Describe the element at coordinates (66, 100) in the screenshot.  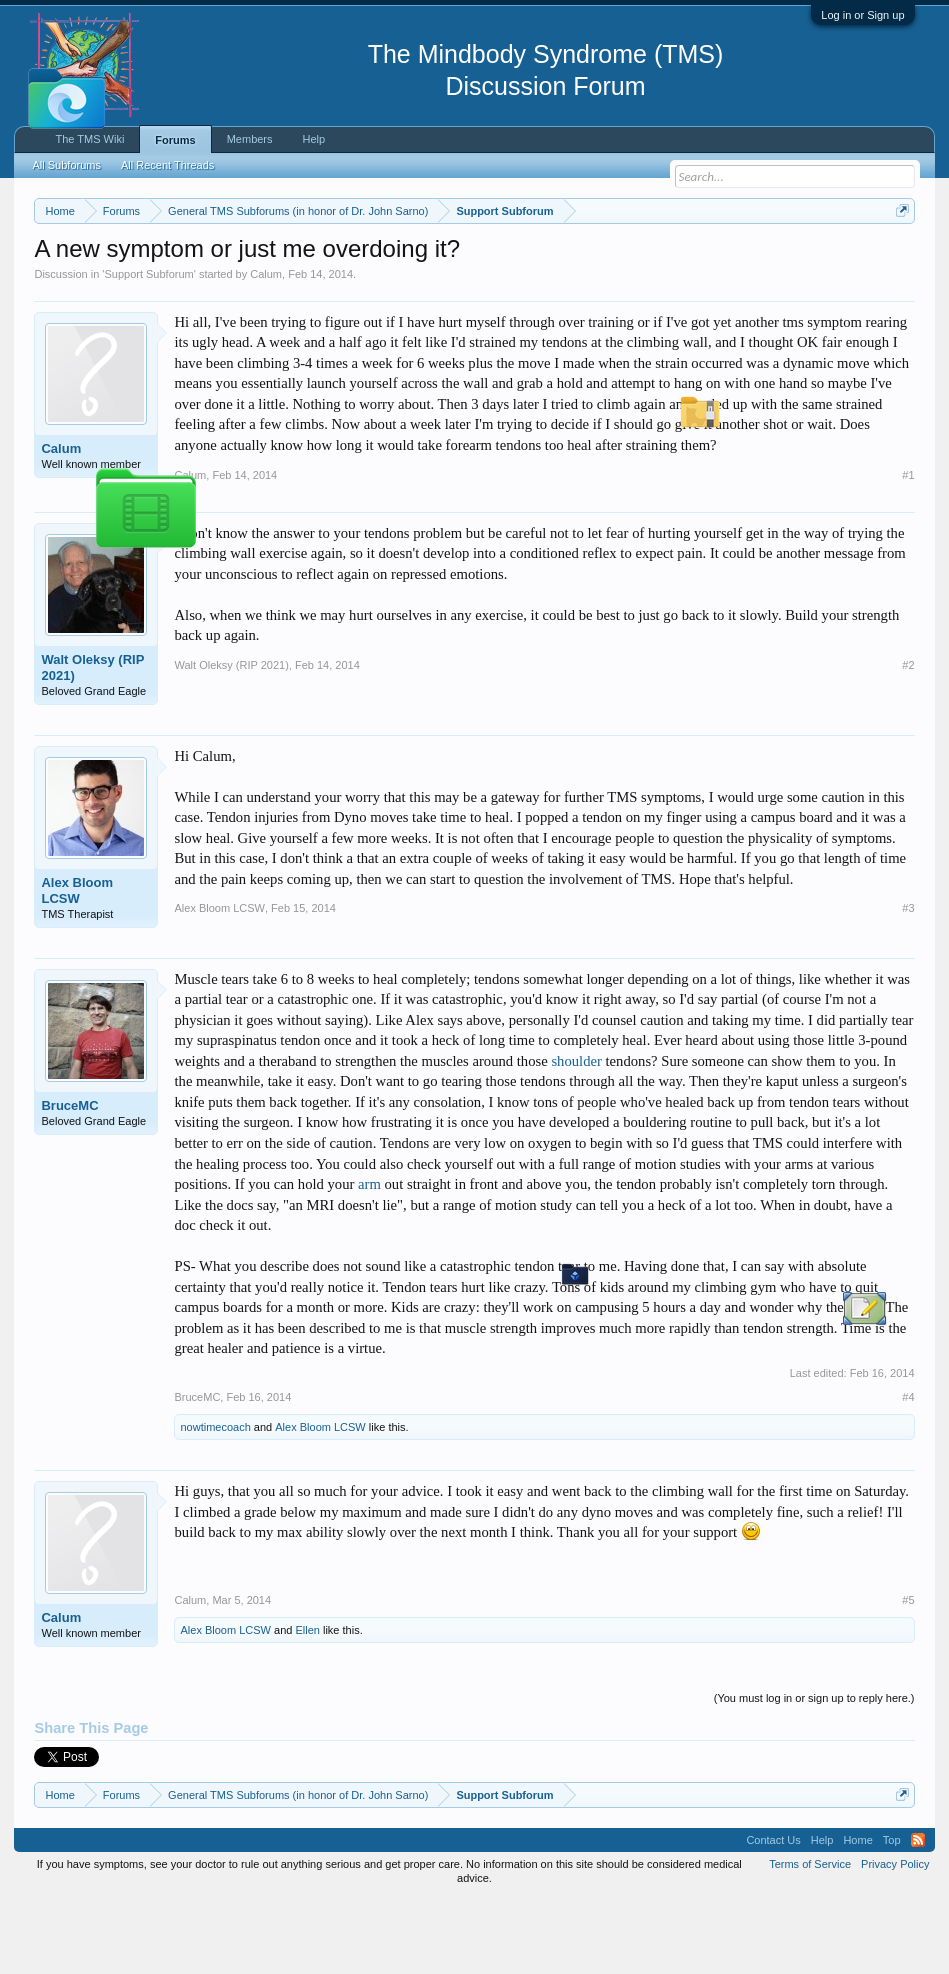
I see `open folder containing Microsoft Edge browser files` at that location.